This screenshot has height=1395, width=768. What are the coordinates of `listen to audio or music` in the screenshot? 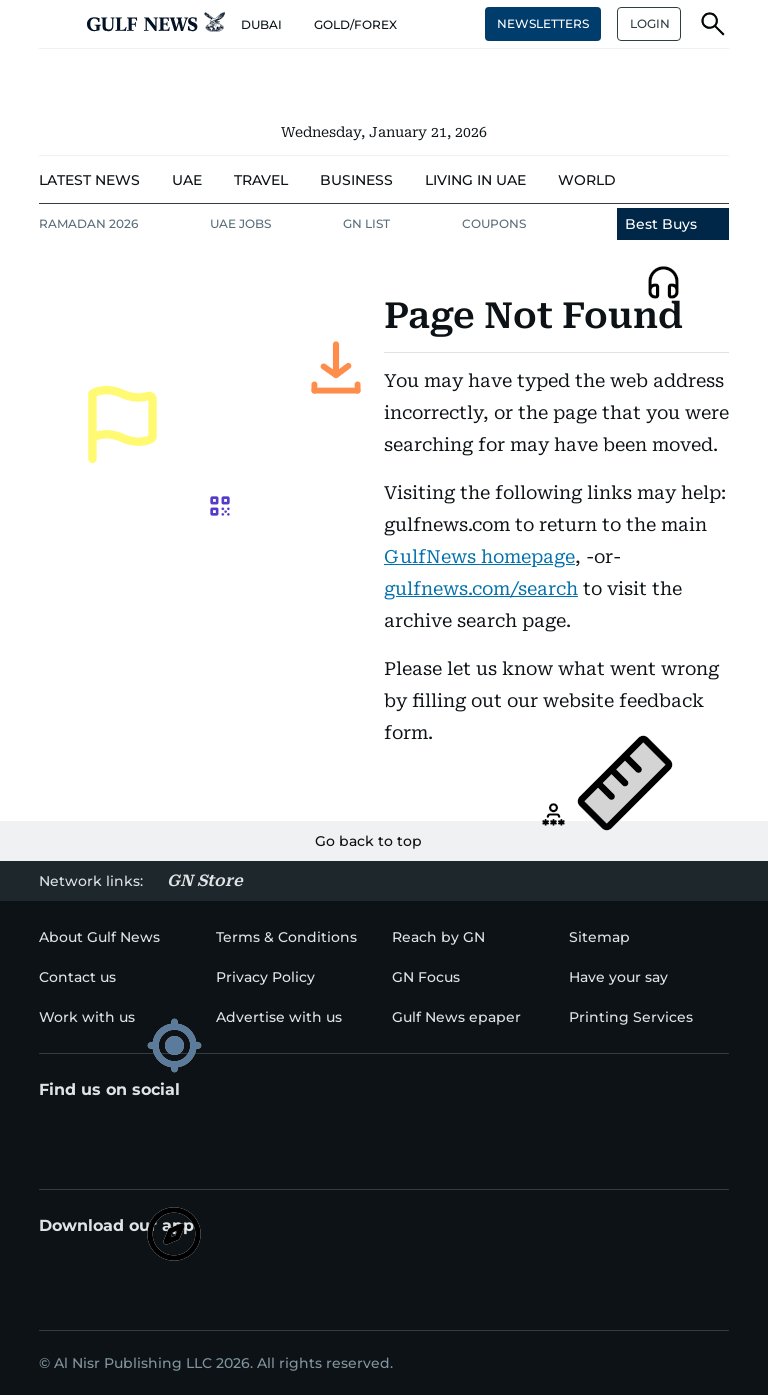 It's located at (663, 283).